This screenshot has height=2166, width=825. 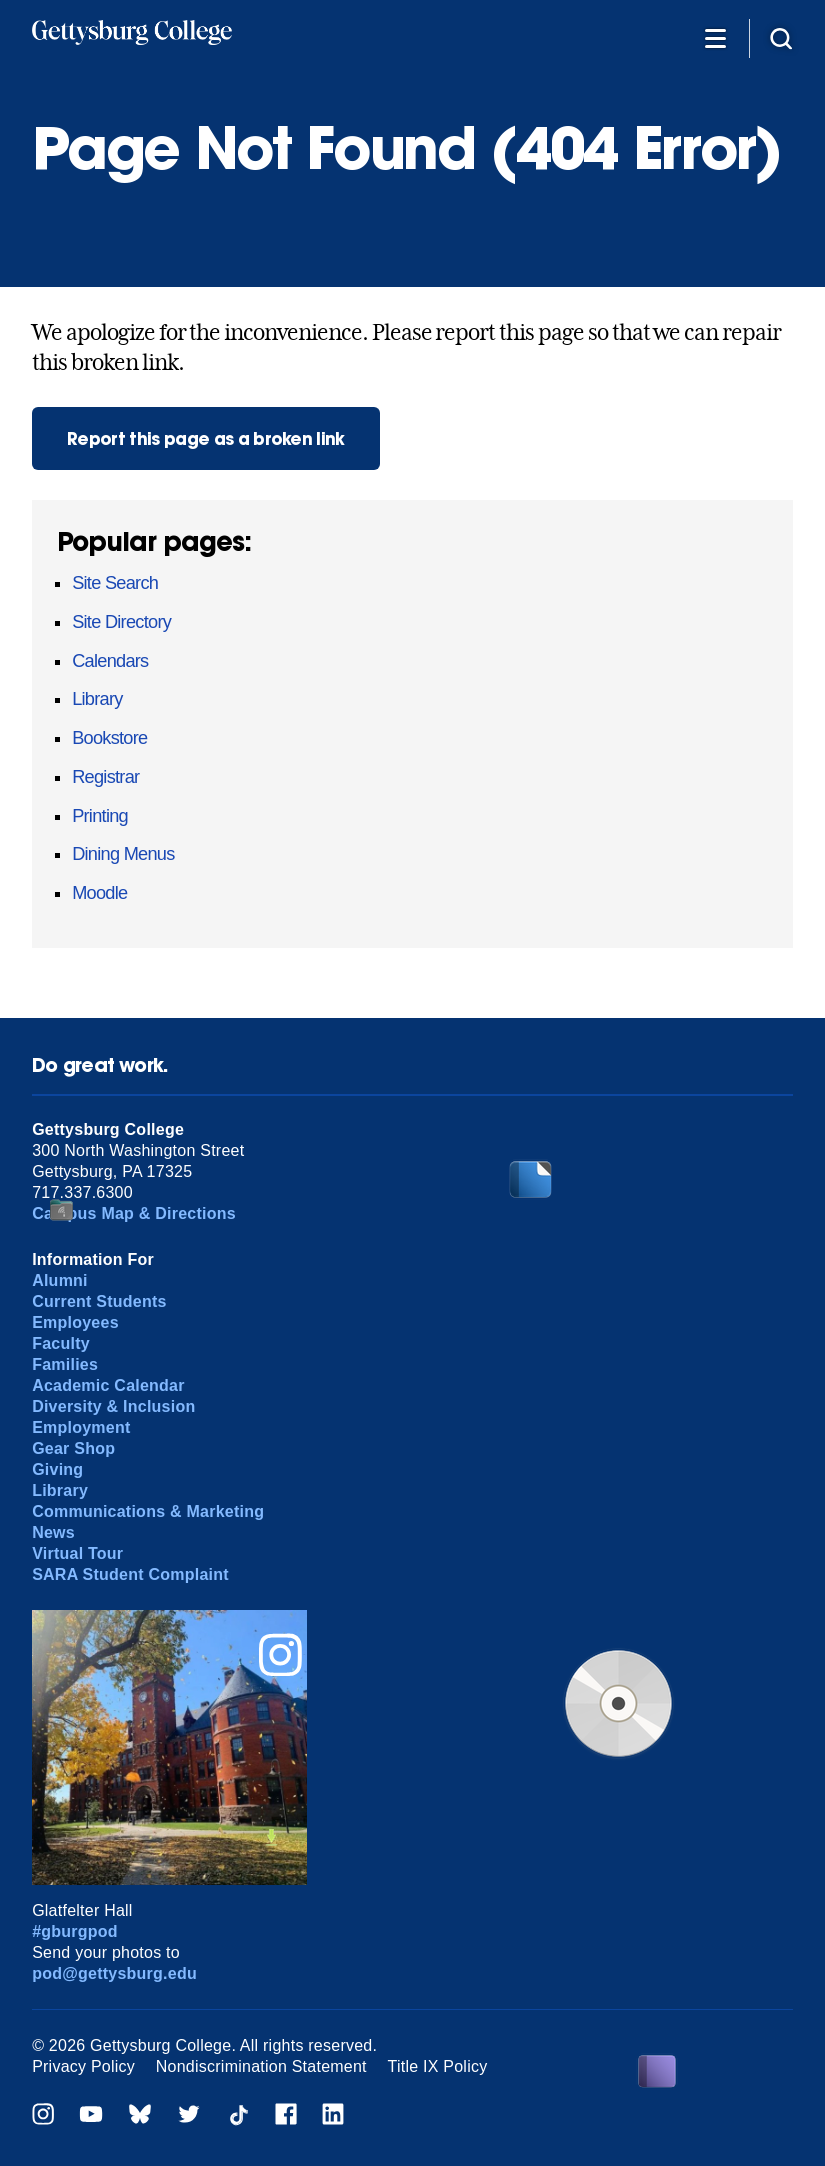 I want to click on access desktop folder, so click(x=657, y=2070).